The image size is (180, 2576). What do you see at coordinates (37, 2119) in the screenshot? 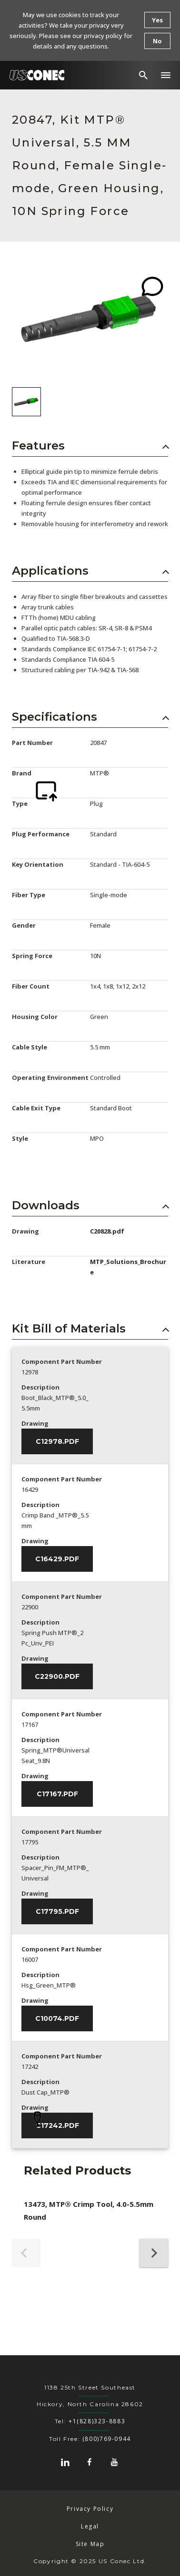
I see `celebrate an achievement or milestone` at bounding box center [37, 2119].